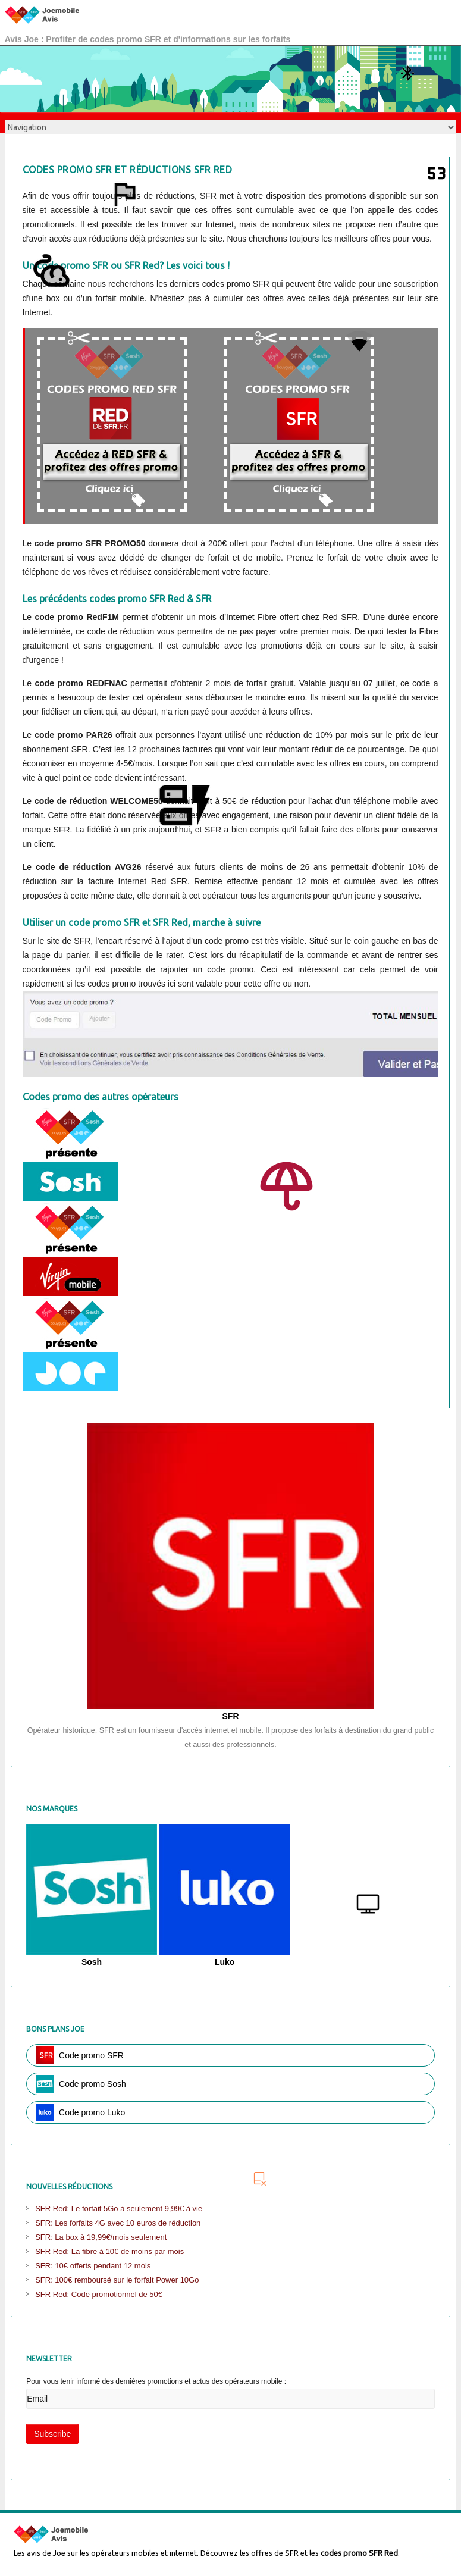 The height and width of the screenshot is (2576, 461). I want to click on access dynamic form builder, so click(184, 805).